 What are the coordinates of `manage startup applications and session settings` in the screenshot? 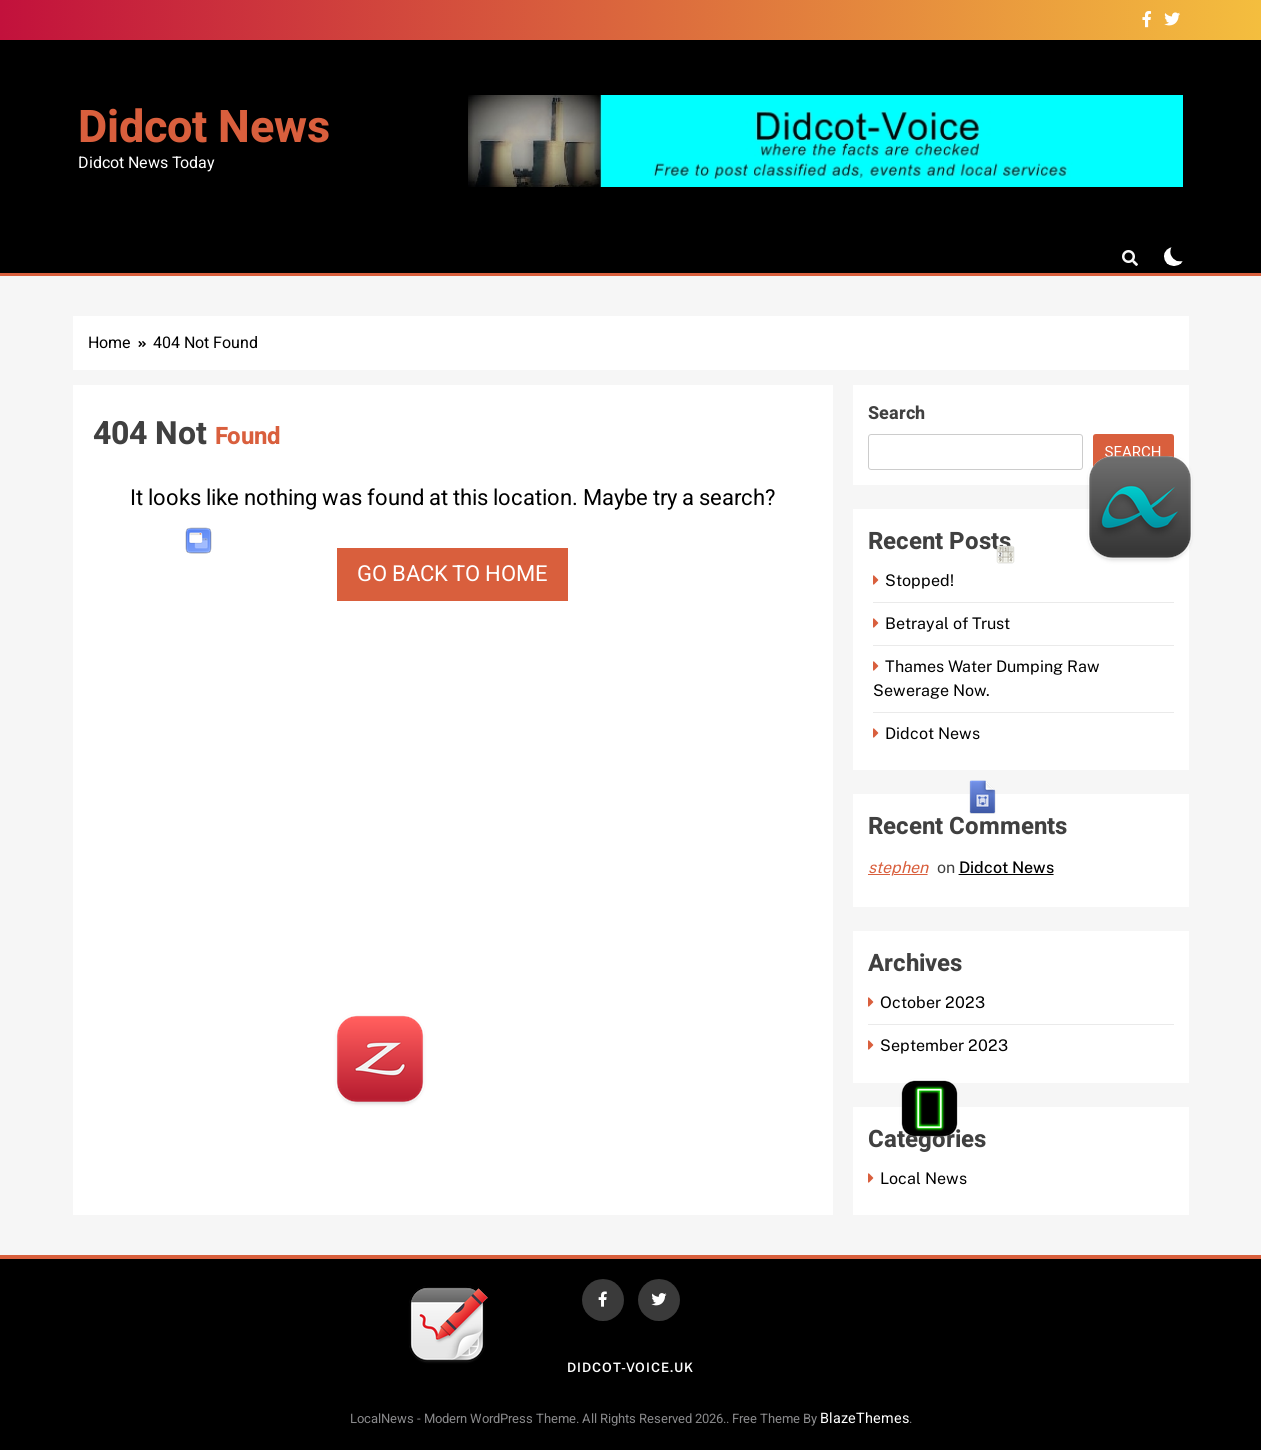 It's located at (198, 540).